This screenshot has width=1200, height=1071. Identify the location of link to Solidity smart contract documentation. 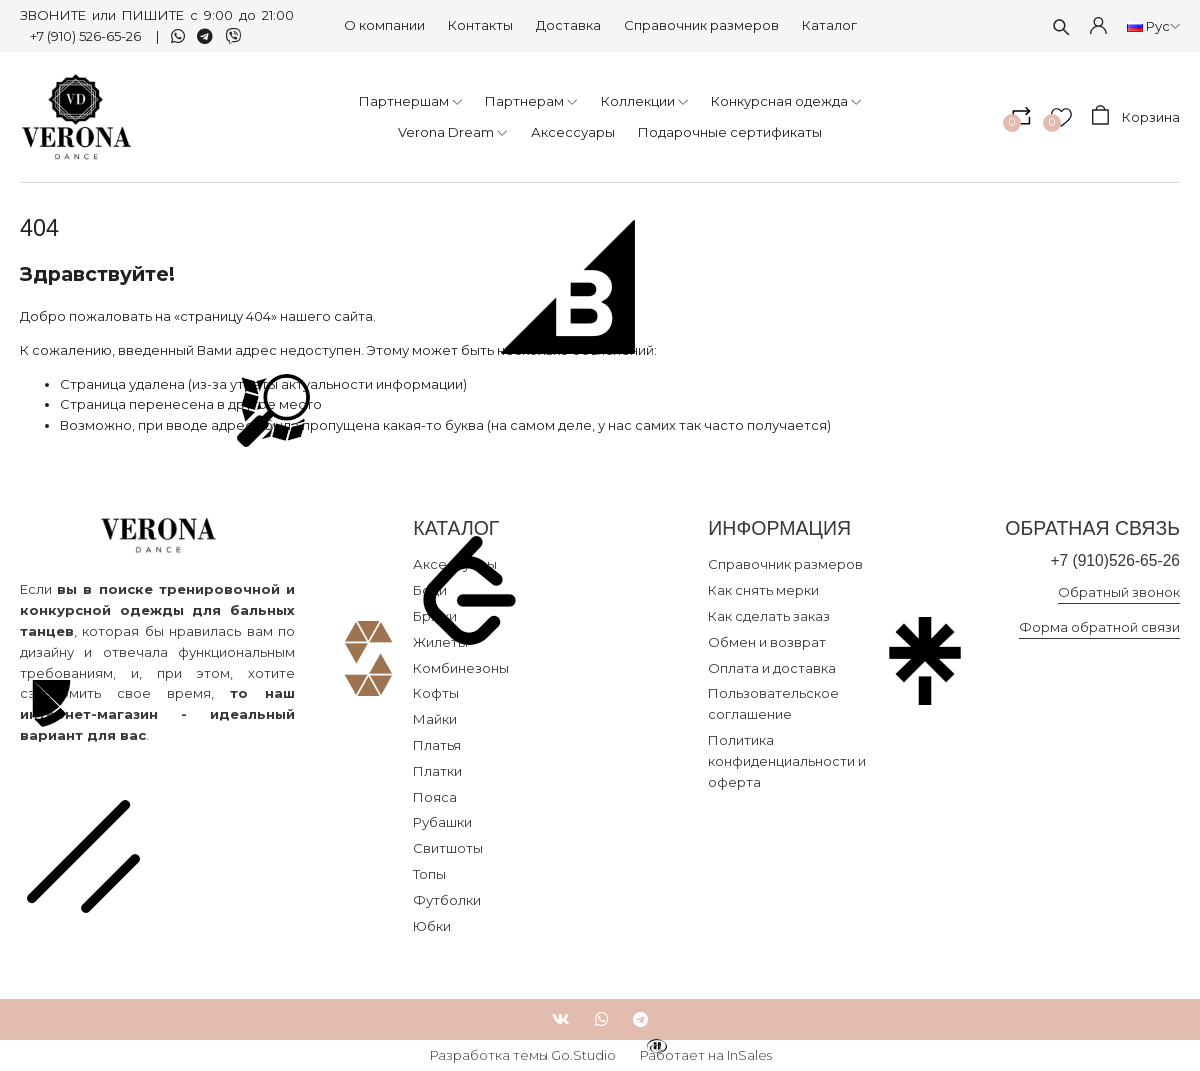
(368, 658).